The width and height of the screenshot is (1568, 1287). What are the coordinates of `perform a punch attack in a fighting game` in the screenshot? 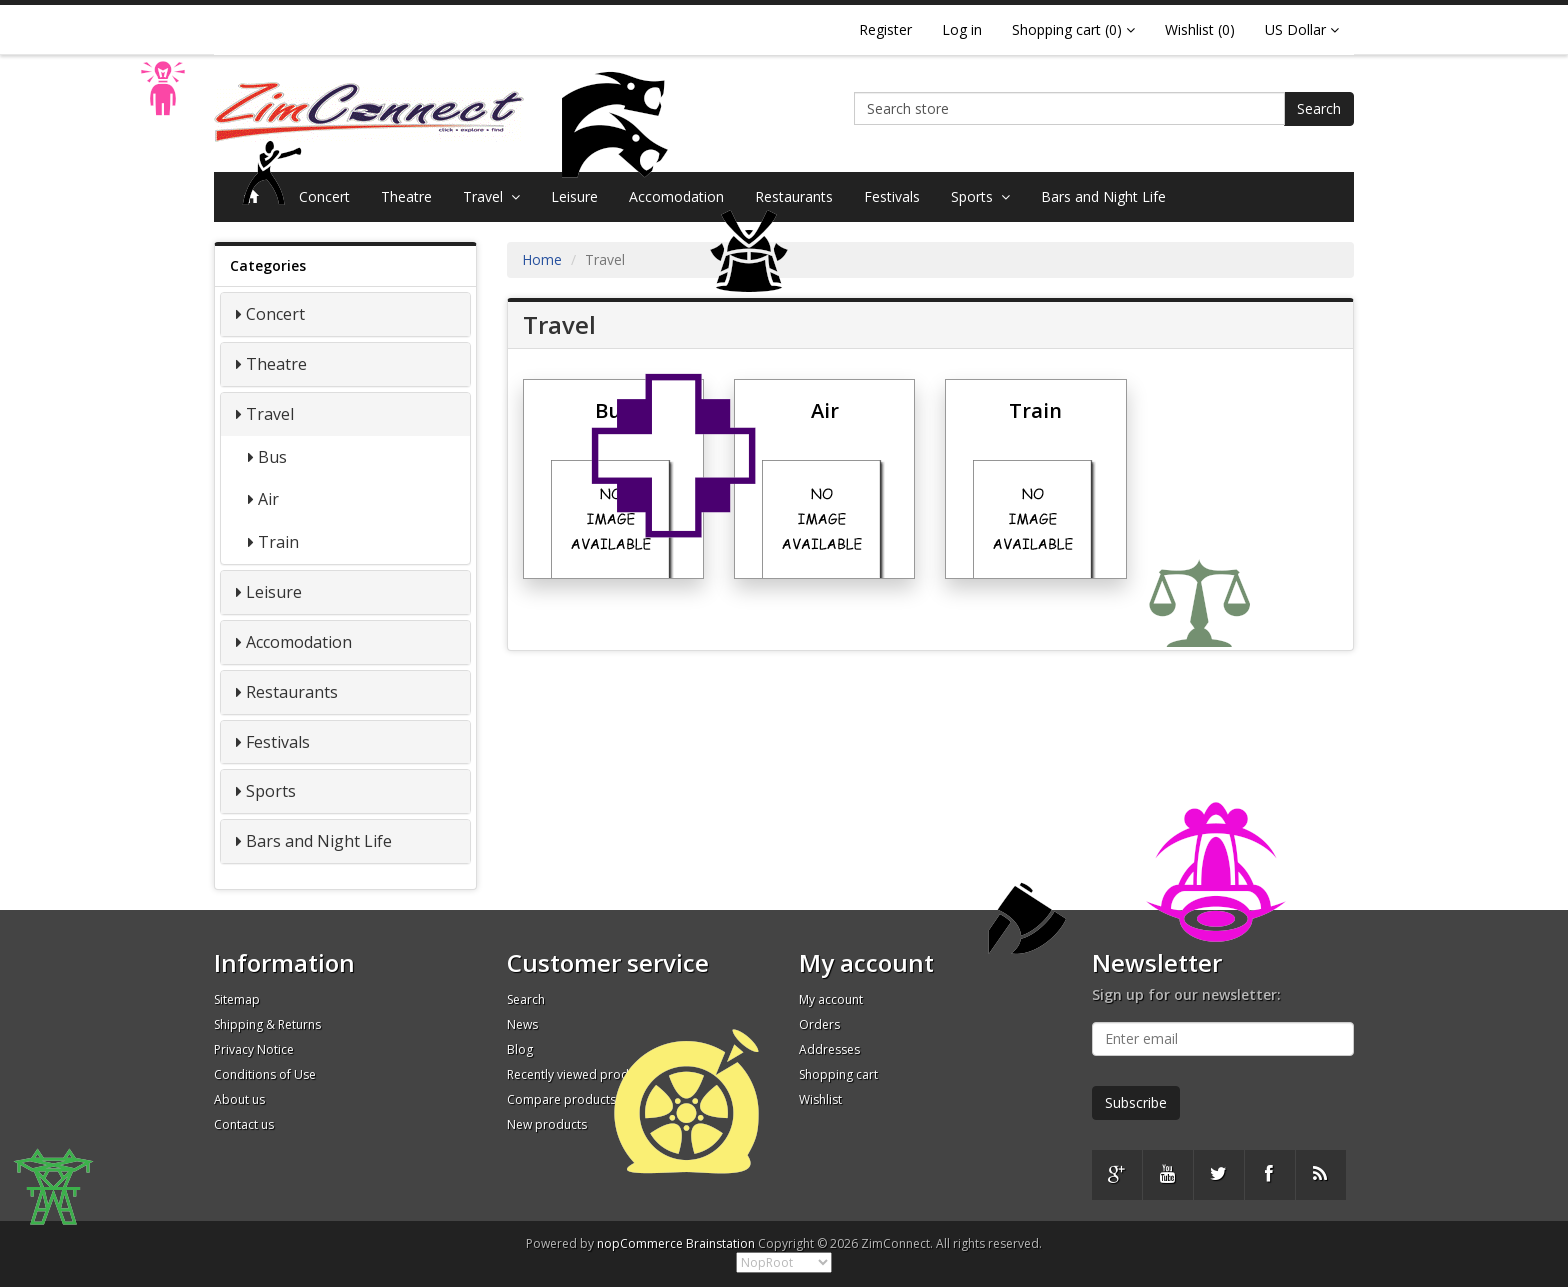 It's located at (275, 172).